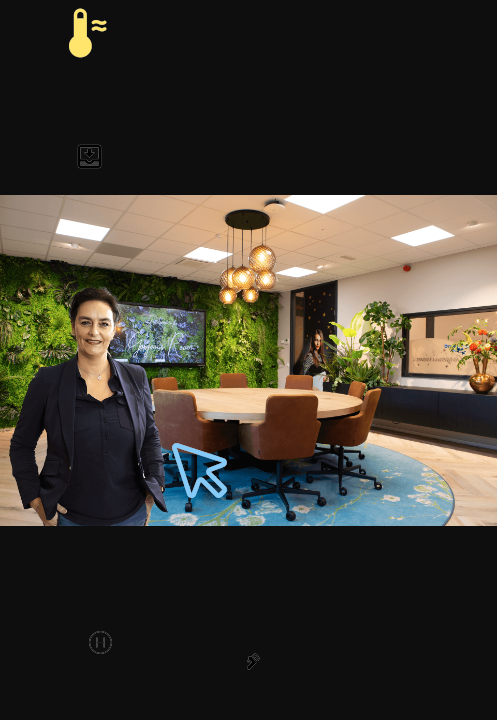 Image resolution: width=497 pixels, height=720 pixels. Describe the element at coordinates (89, 156) in the screenshot. I see `move message to inbox` at that location.